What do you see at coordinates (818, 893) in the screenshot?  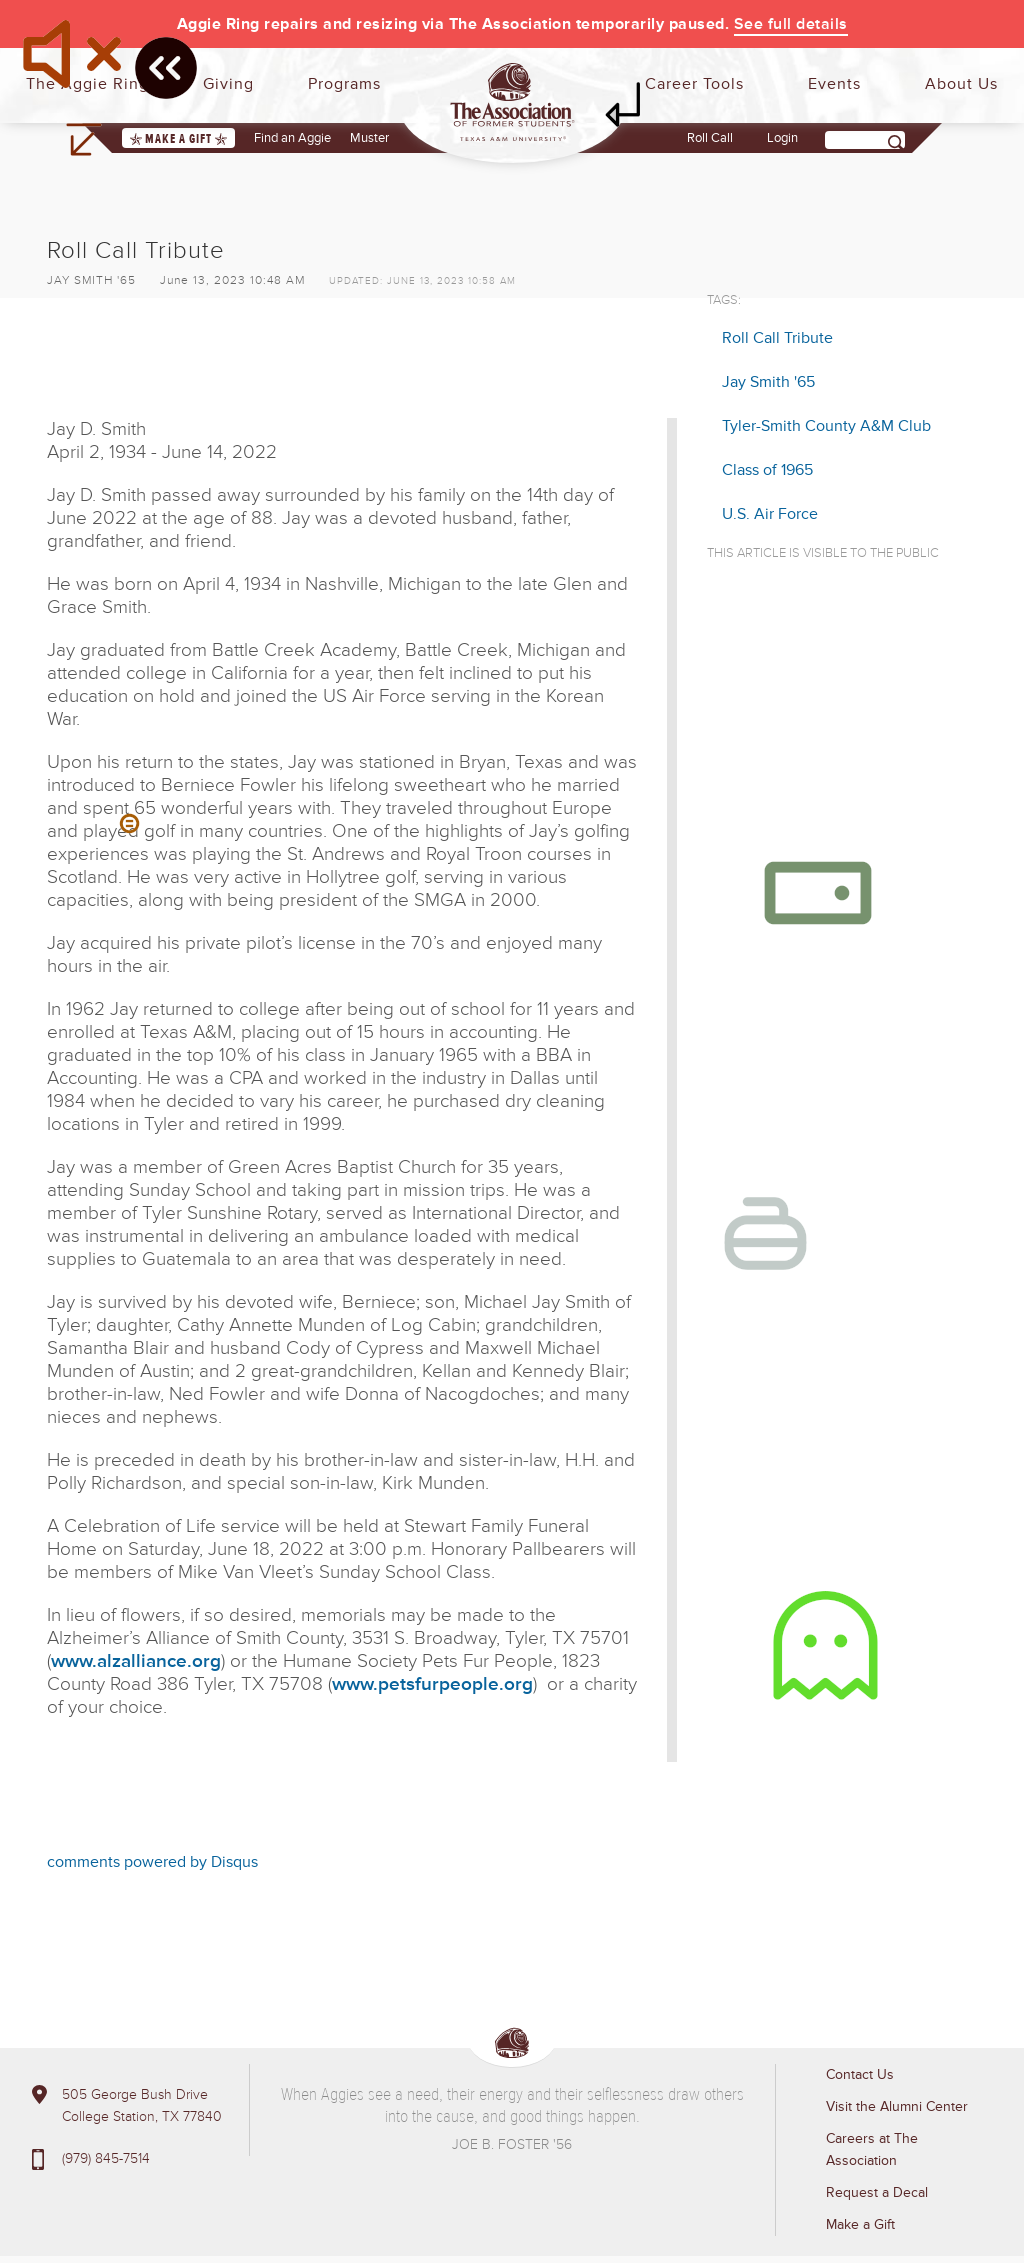 I see `access storage or hard drive settings` at bounding box center [818, 893].